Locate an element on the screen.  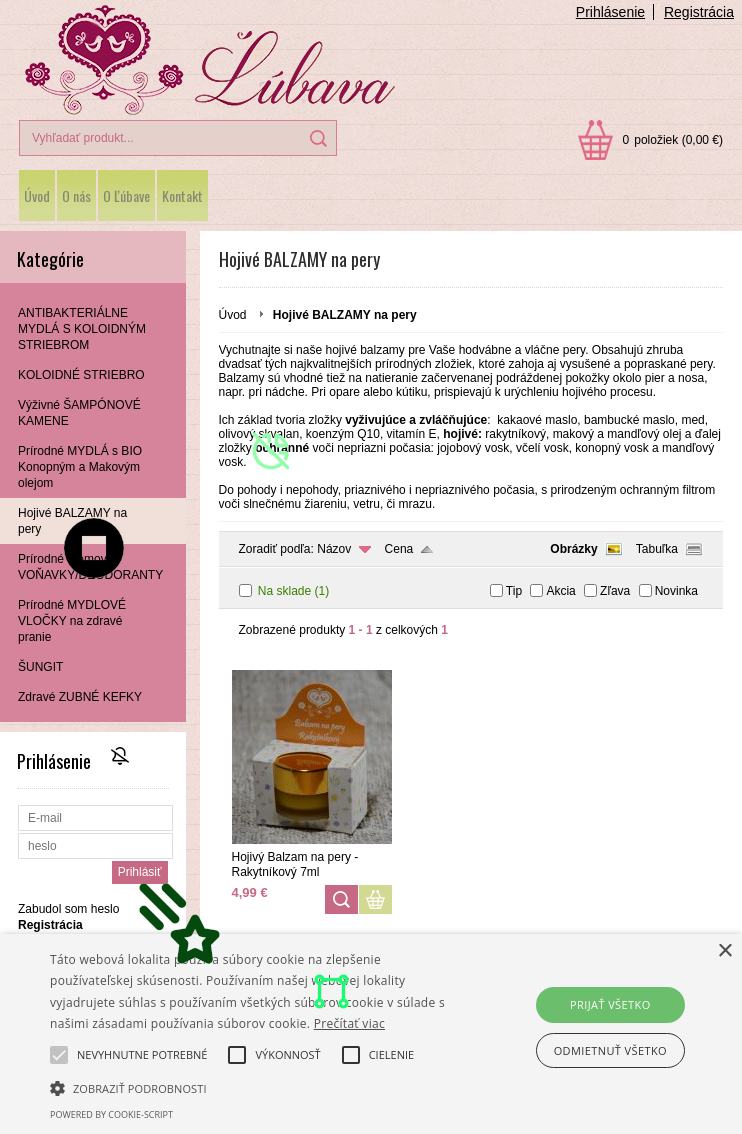
stop playback is located at coordinates (94, 548).